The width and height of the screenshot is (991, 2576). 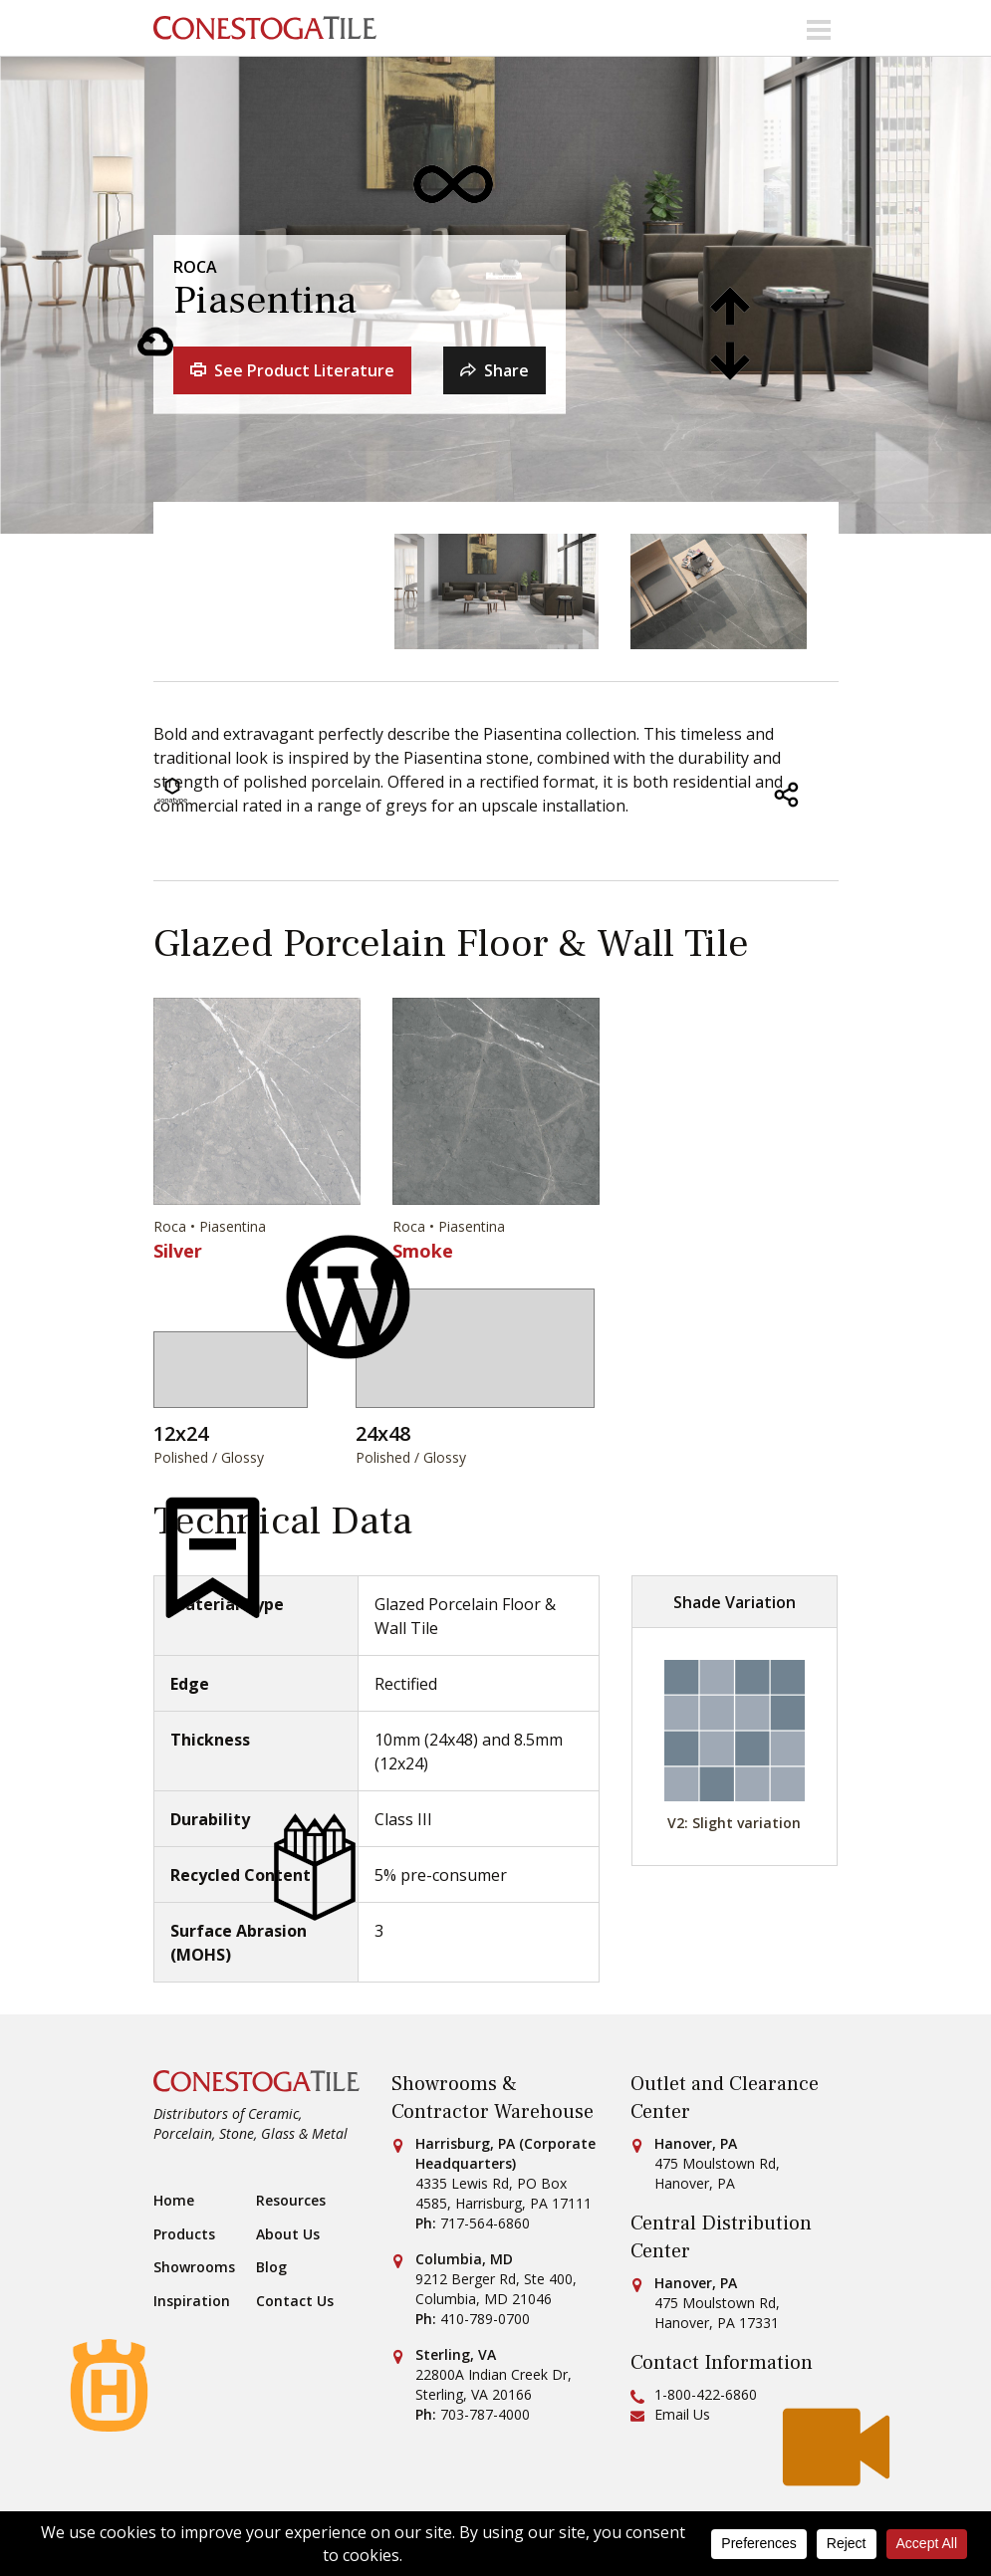 What do you see at coordinates (836, 2447) in the screenshot?
I see `start video recording` at bounding box center [836, 2447].